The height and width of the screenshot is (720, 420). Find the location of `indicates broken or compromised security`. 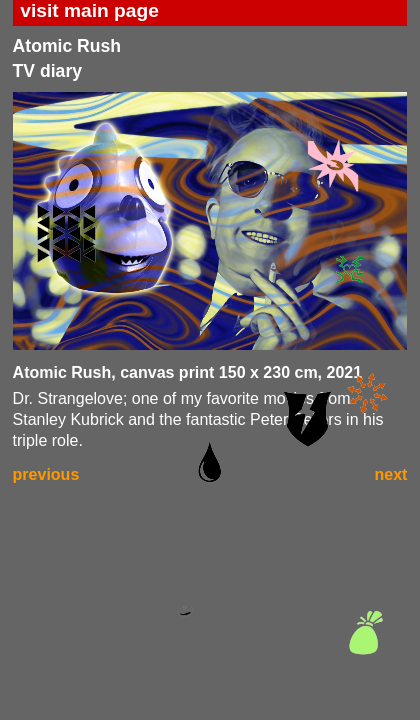

indicates broken or compromised security is located at coordinates (306, 418).